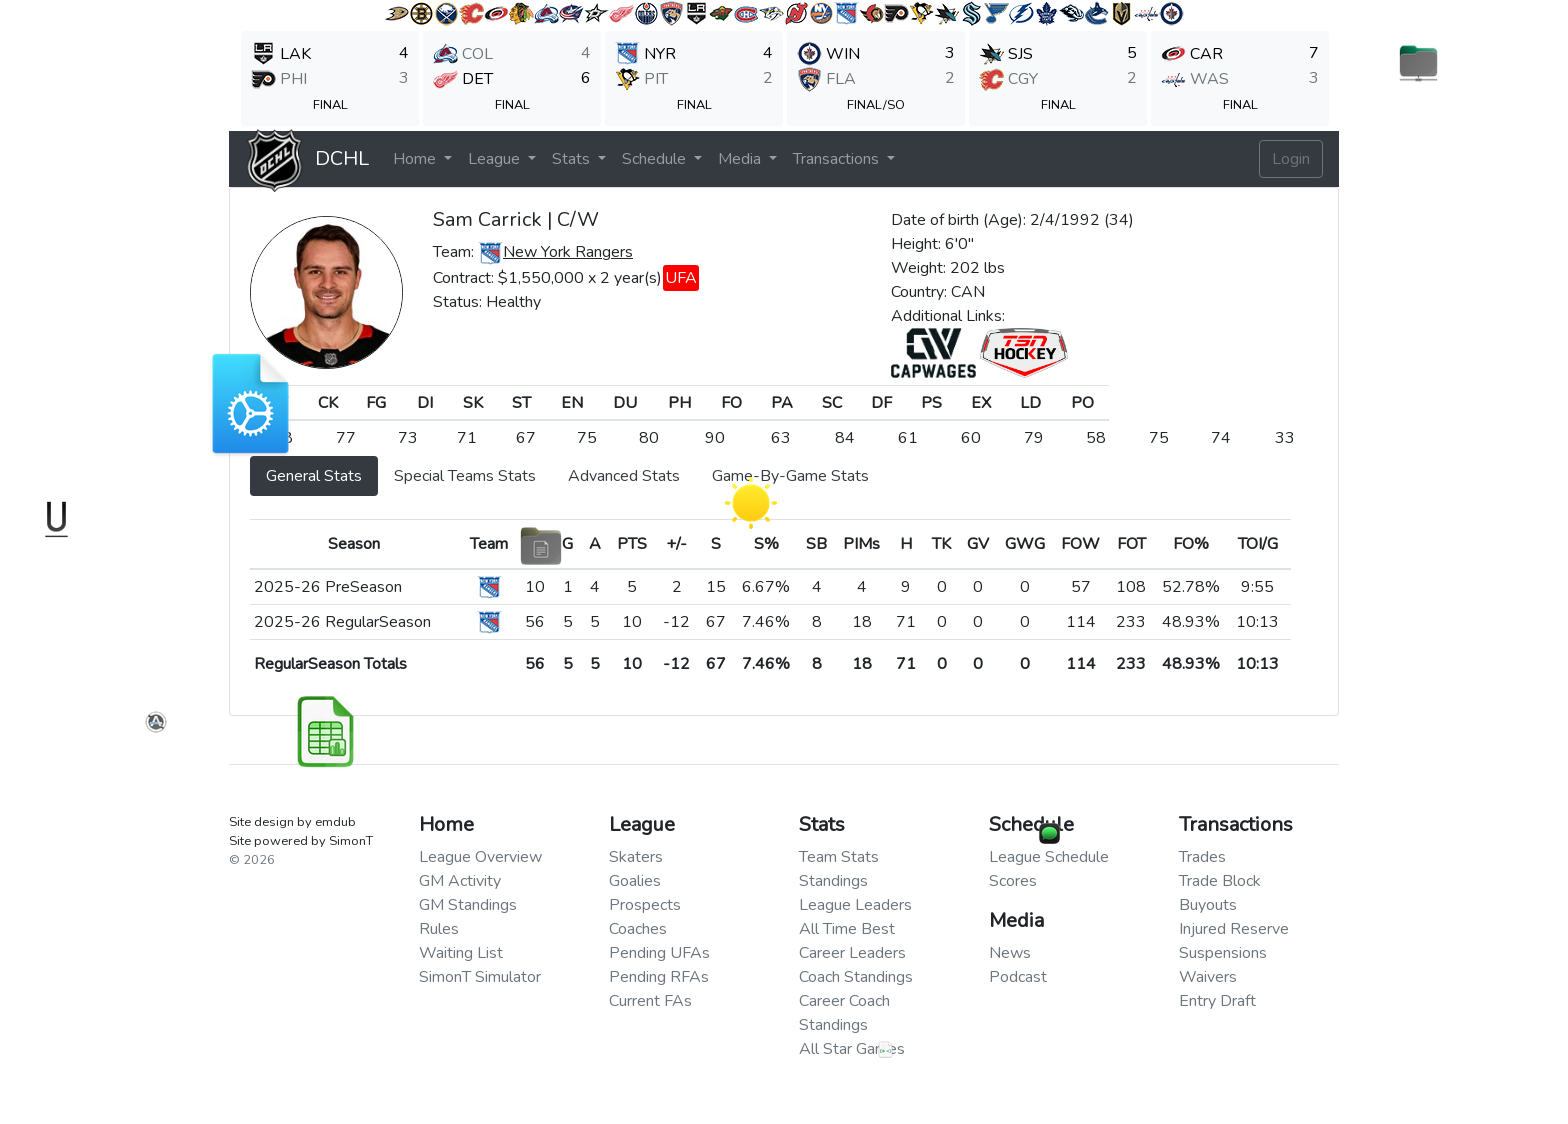  Describe the element at coordinates (325, 731) in the screenshot. I see `open an opendocument spreadsheet file` at that location.